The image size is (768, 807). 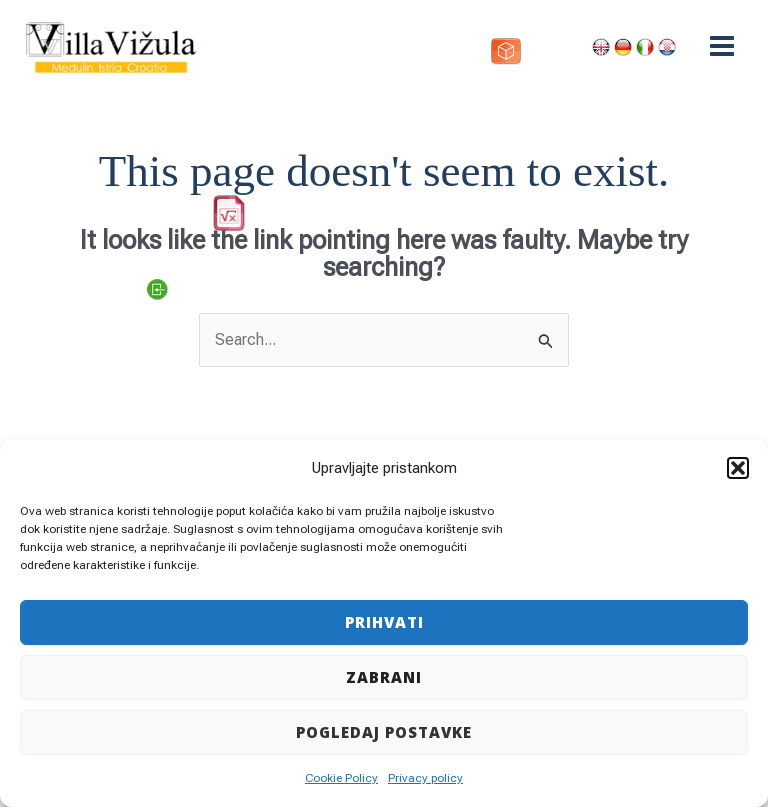 What do you see at coordinates (229, 213) in the screenshot?
I see `libreoffice math formula template file` at bounding box center [229, 213].